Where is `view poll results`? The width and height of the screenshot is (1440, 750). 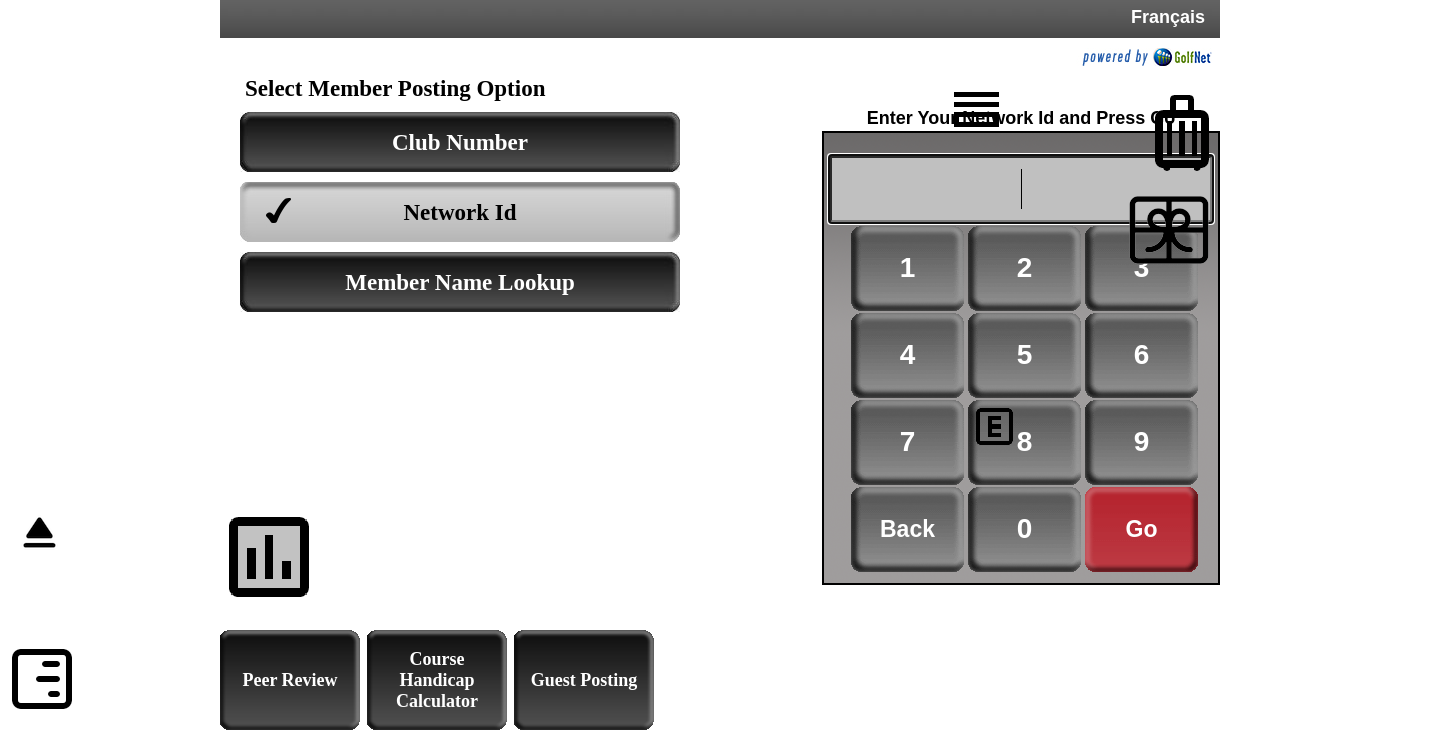
view poll results is located at coordinates (269, 557).